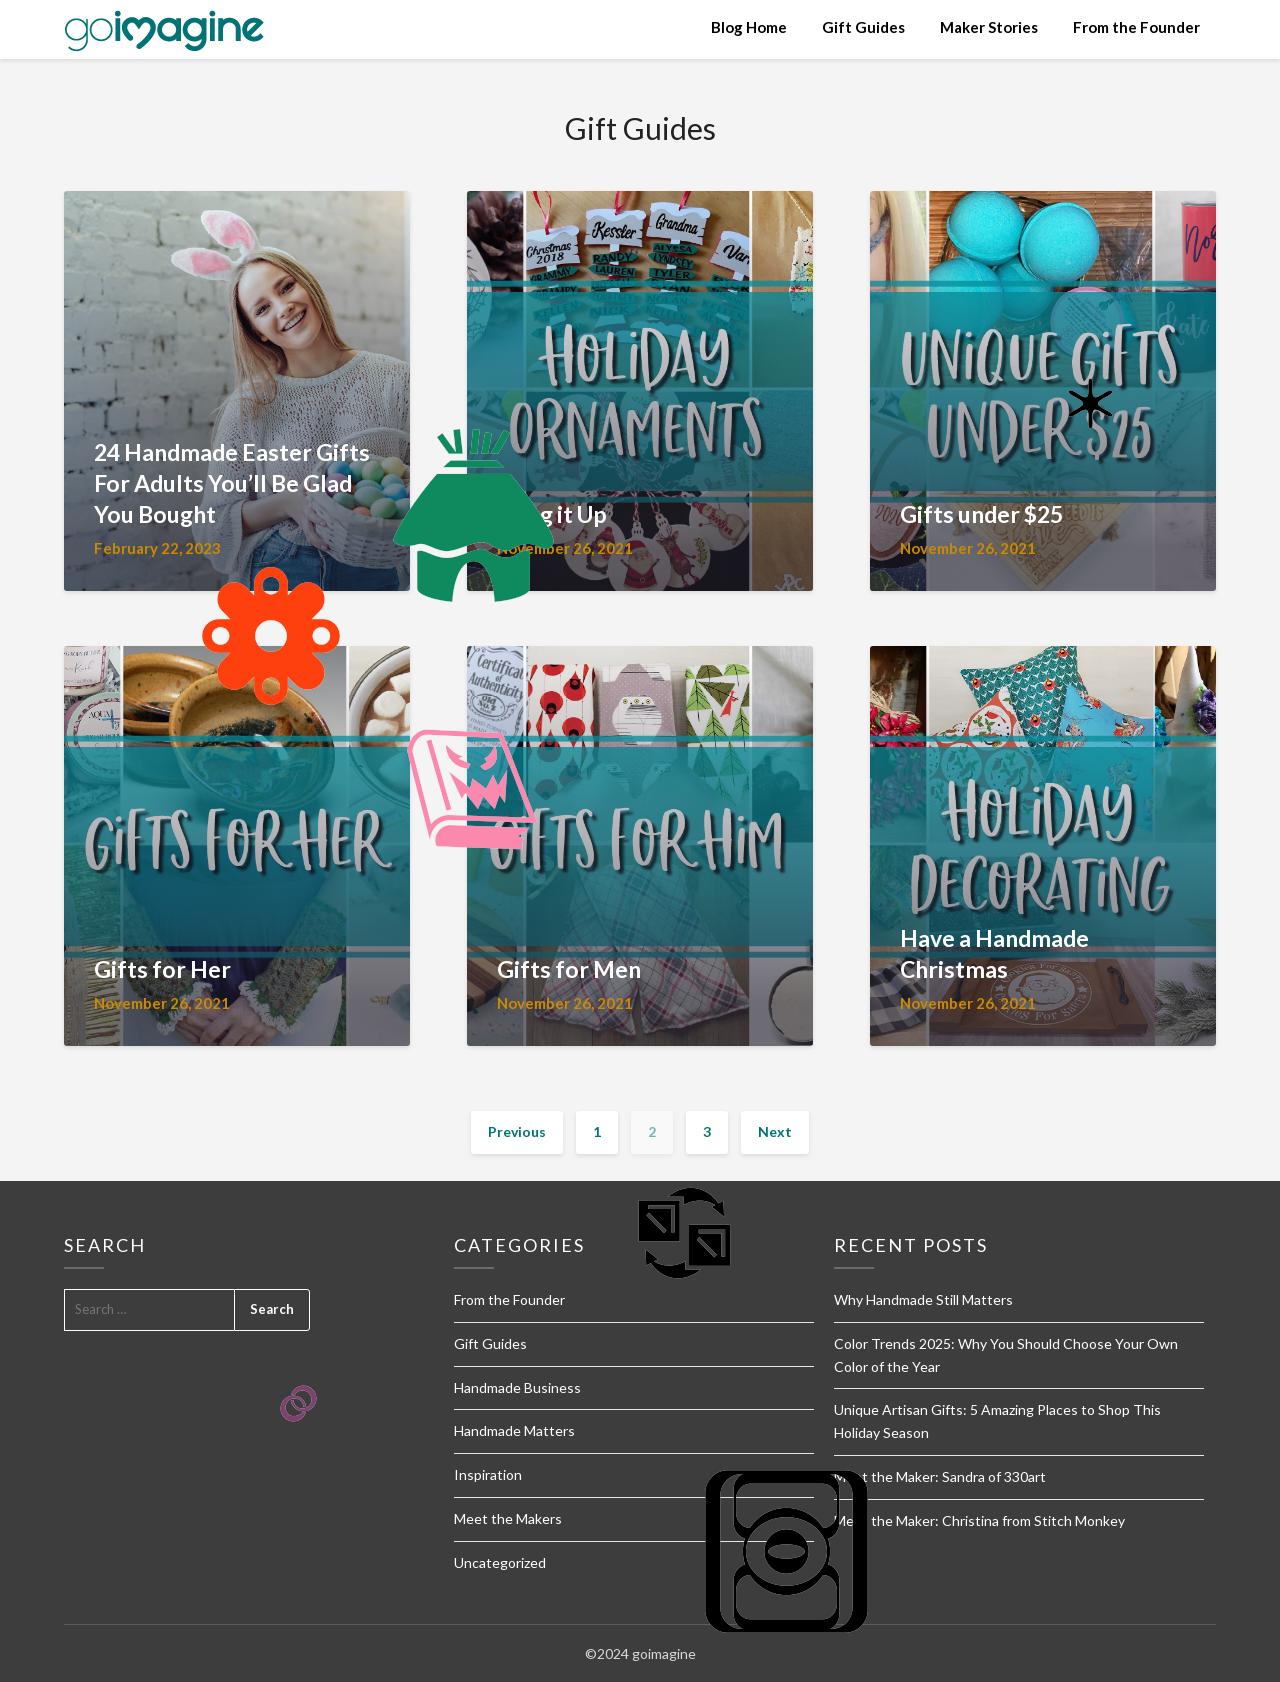 The height and width of the screenshot is (1682, 1280). What do you see at coordinates (684, 1233) in the screenshot?
I see `initiate a trade or exchange between players` at bounding box center [684, 1233].